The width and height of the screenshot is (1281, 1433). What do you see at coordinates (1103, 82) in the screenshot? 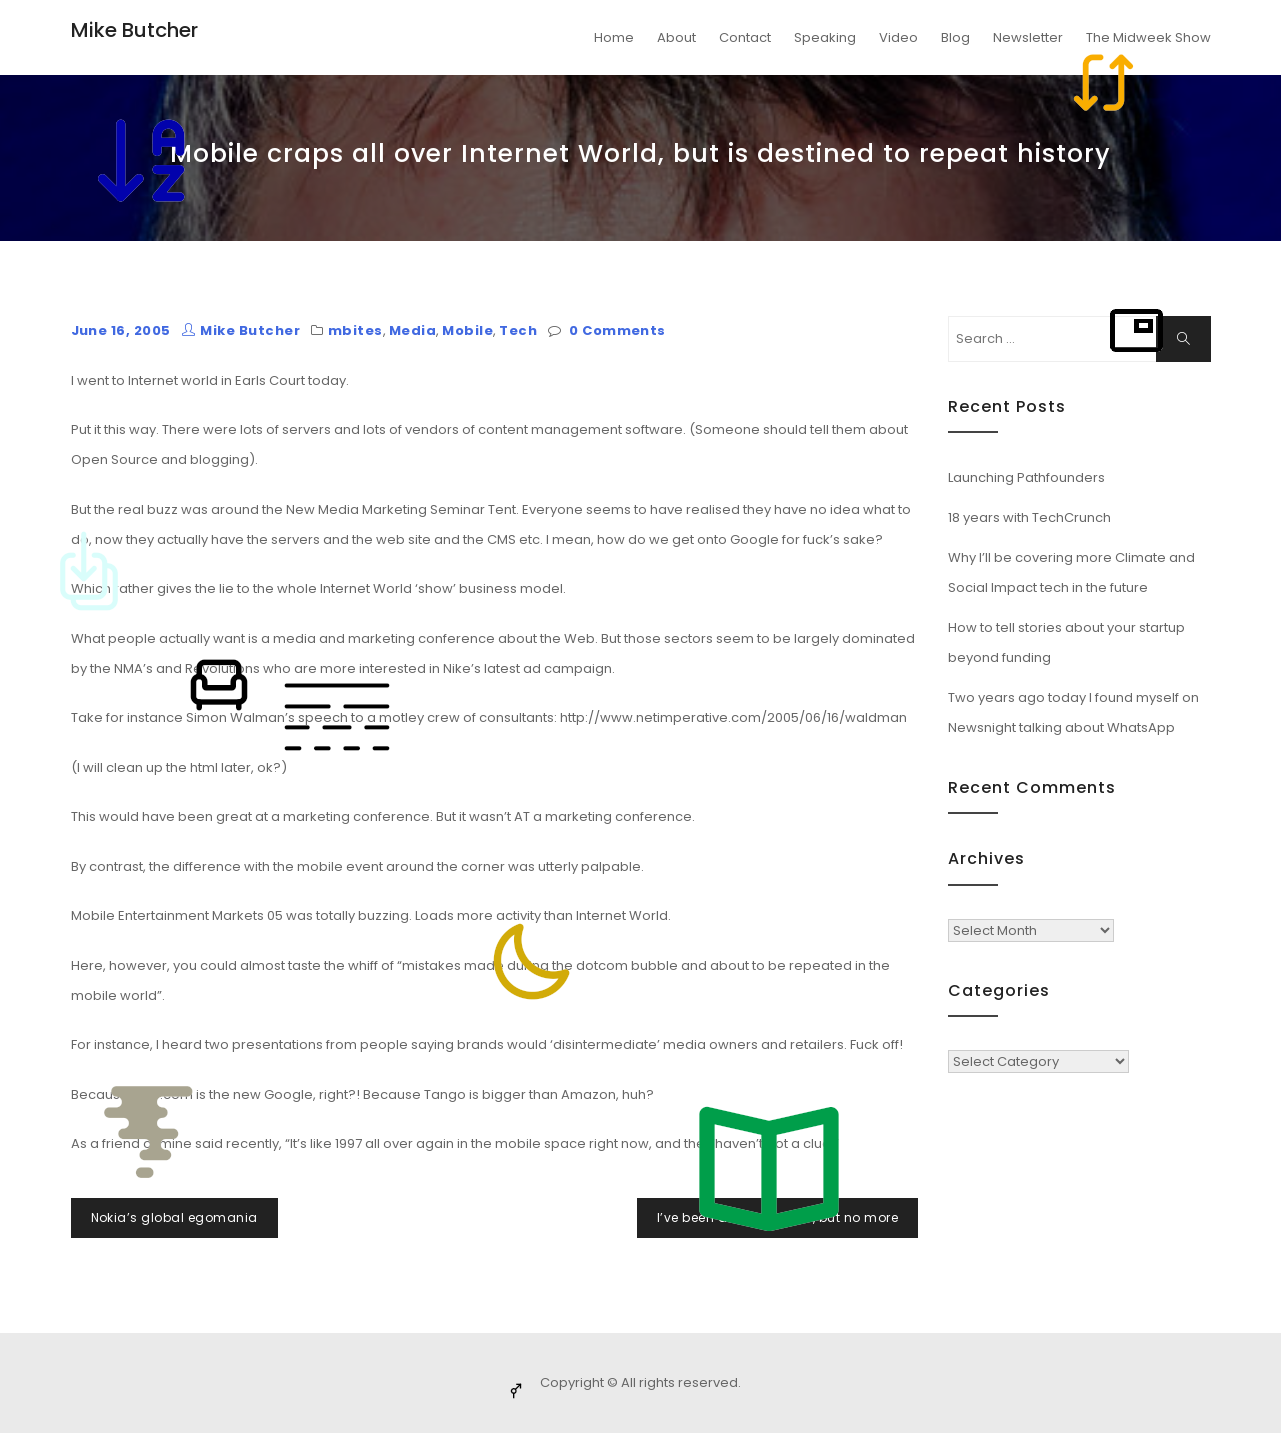
I see `flip or mirror content horizontally` at bounding box center [1103, 82].